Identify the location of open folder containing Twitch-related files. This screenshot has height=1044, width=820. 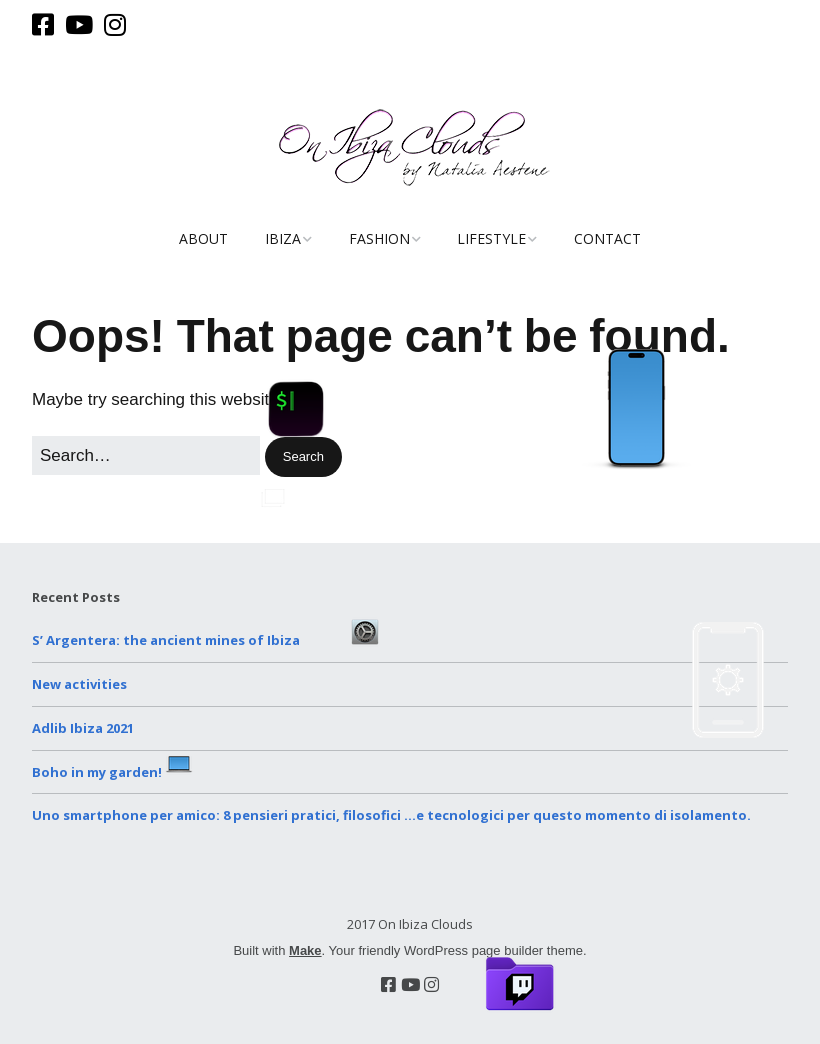
(519, 985).